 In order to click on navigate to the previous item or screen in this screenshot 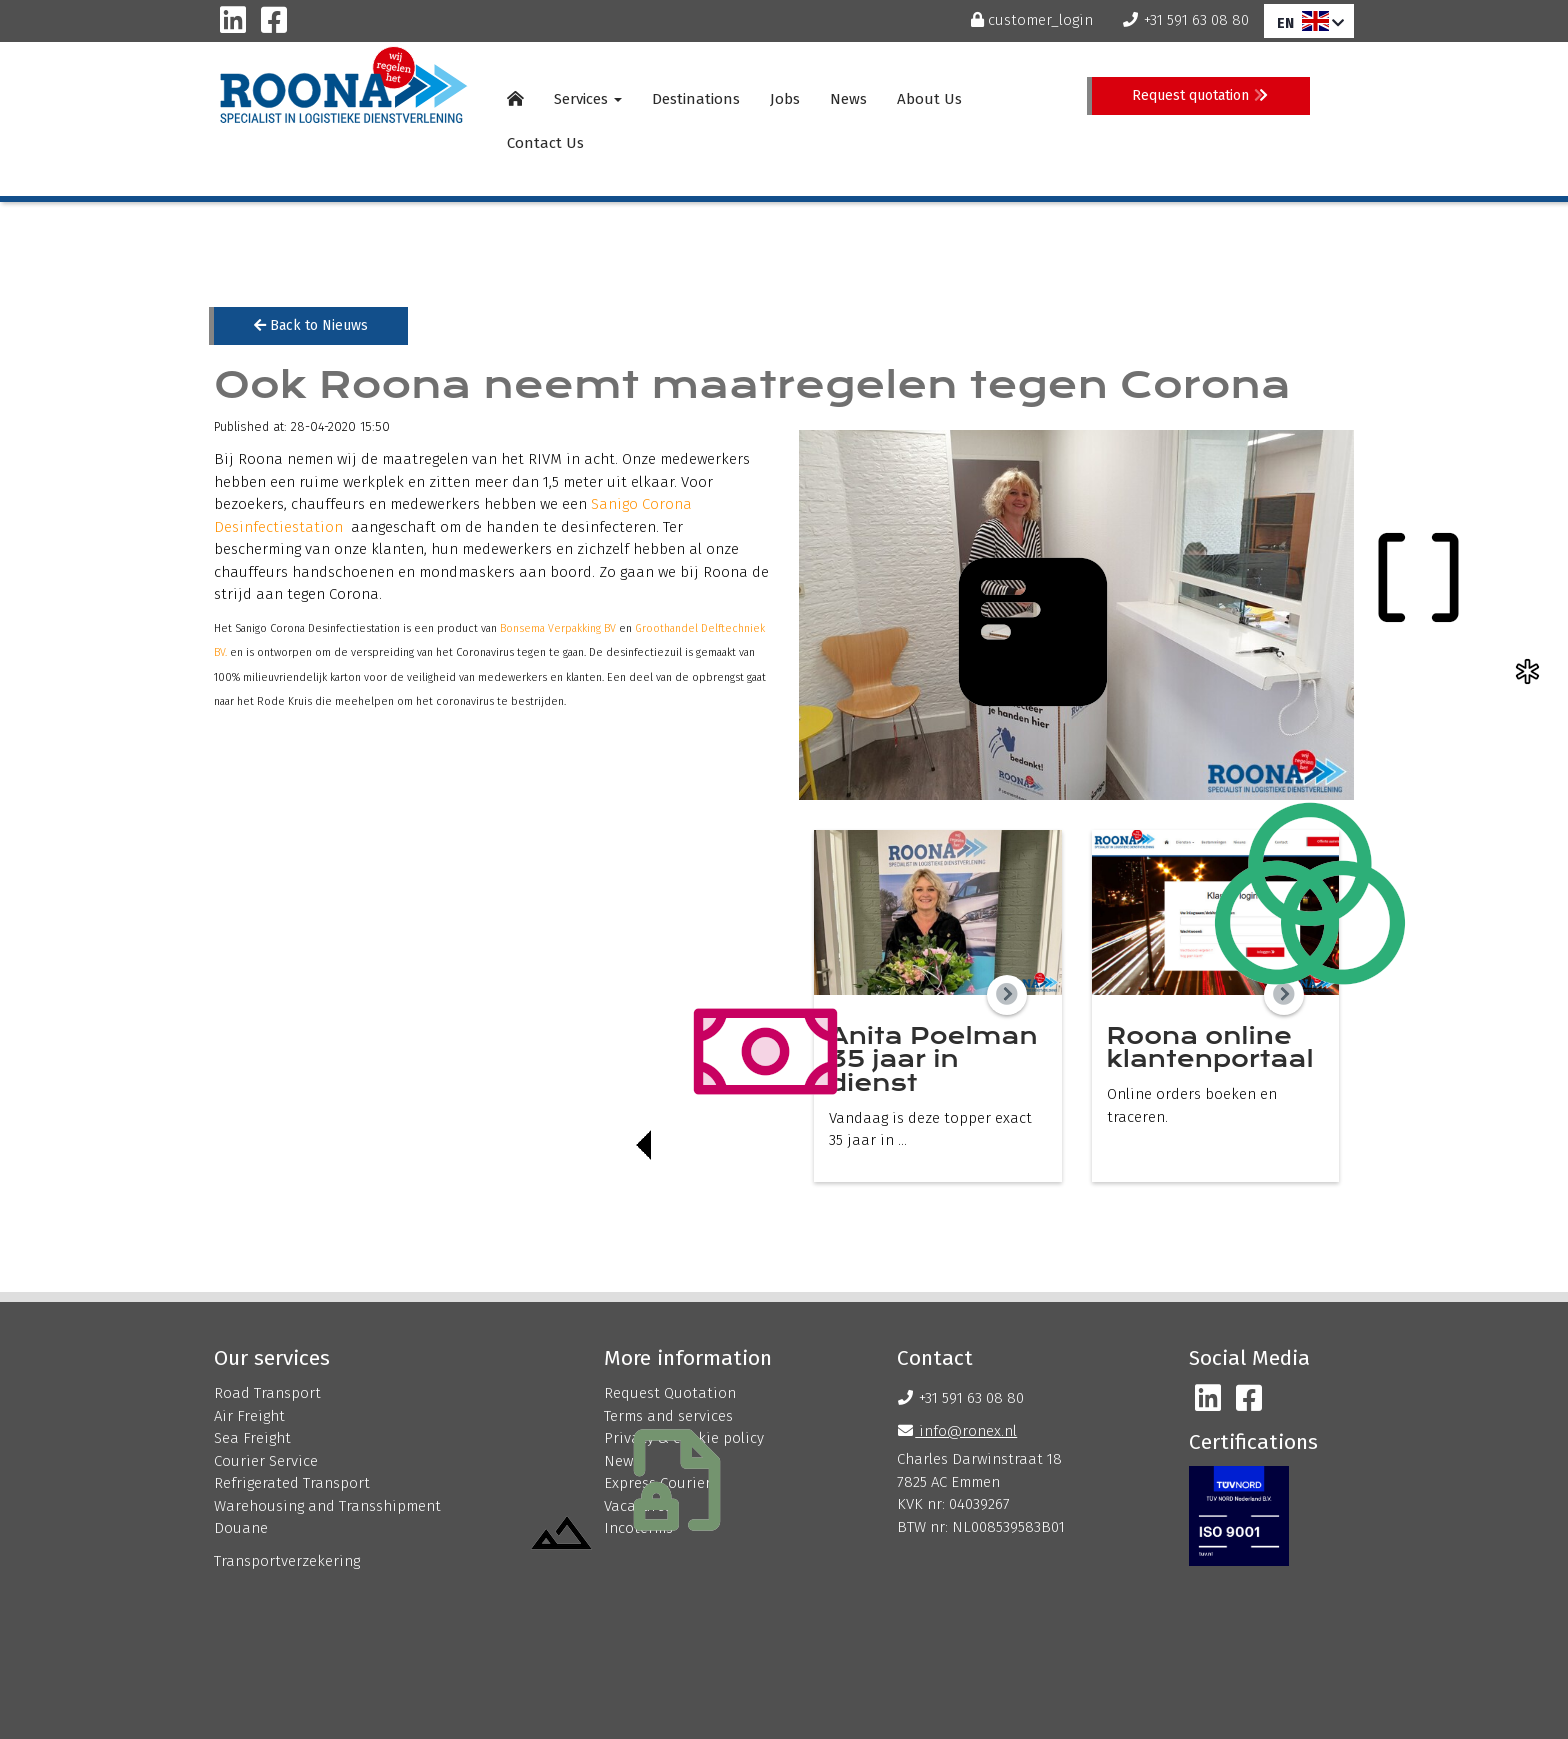, I will do `click(645, 1145)`.